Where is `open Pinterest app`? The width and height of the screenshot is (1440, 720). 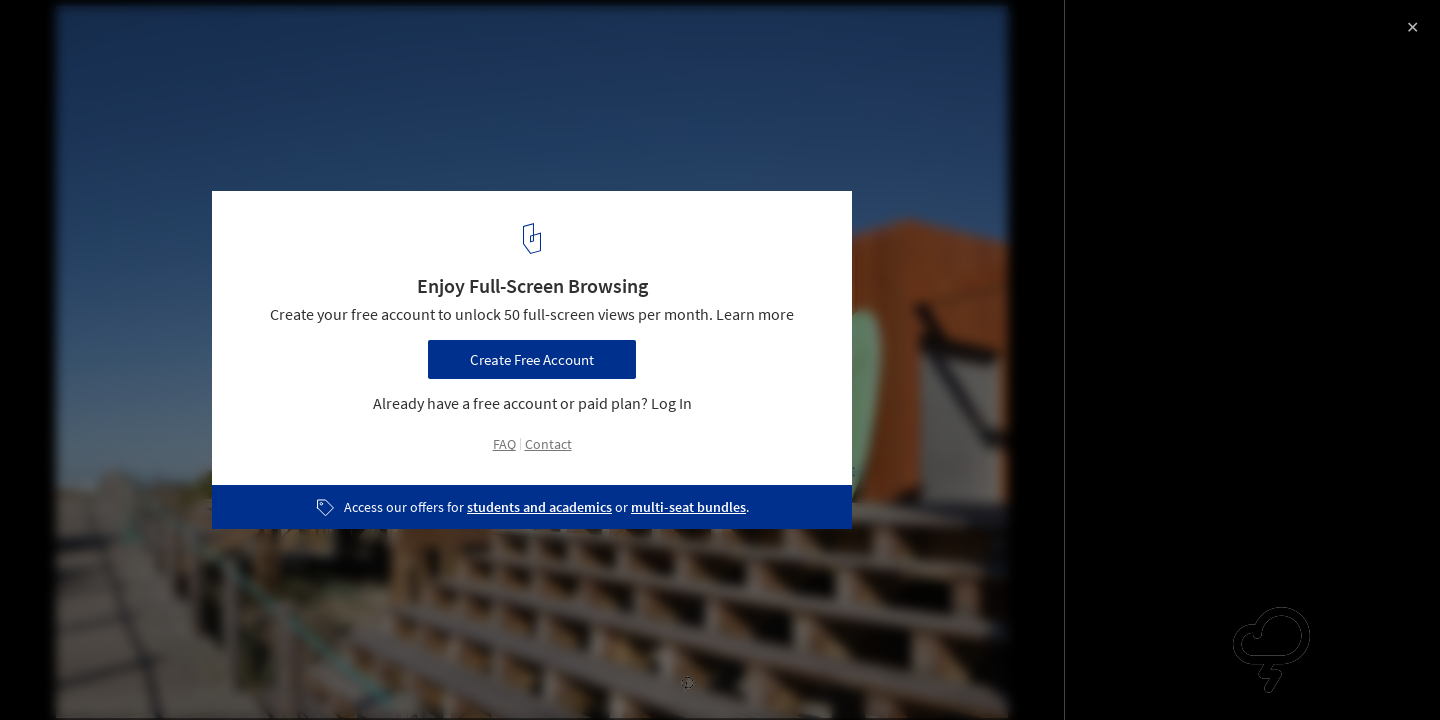
open Pinterest app is located at coordinates (687, 684).